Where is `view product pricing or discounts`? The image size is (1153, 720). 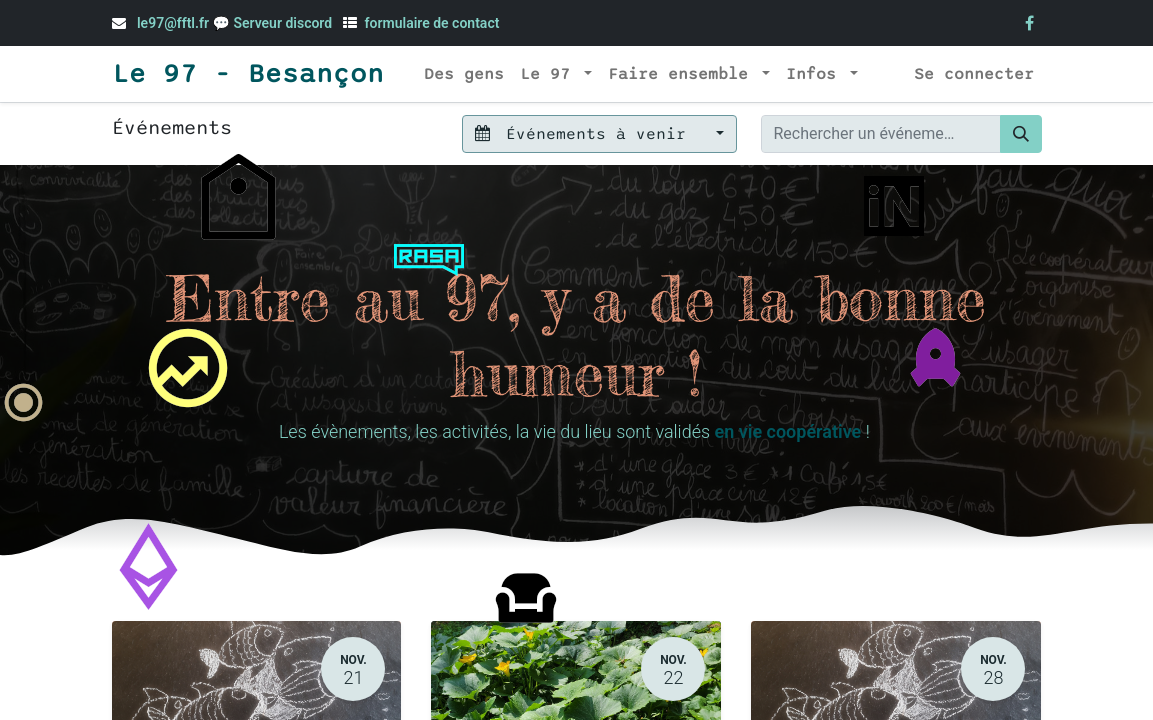
view product pricing or discounts is located at coordinates (238, 198).